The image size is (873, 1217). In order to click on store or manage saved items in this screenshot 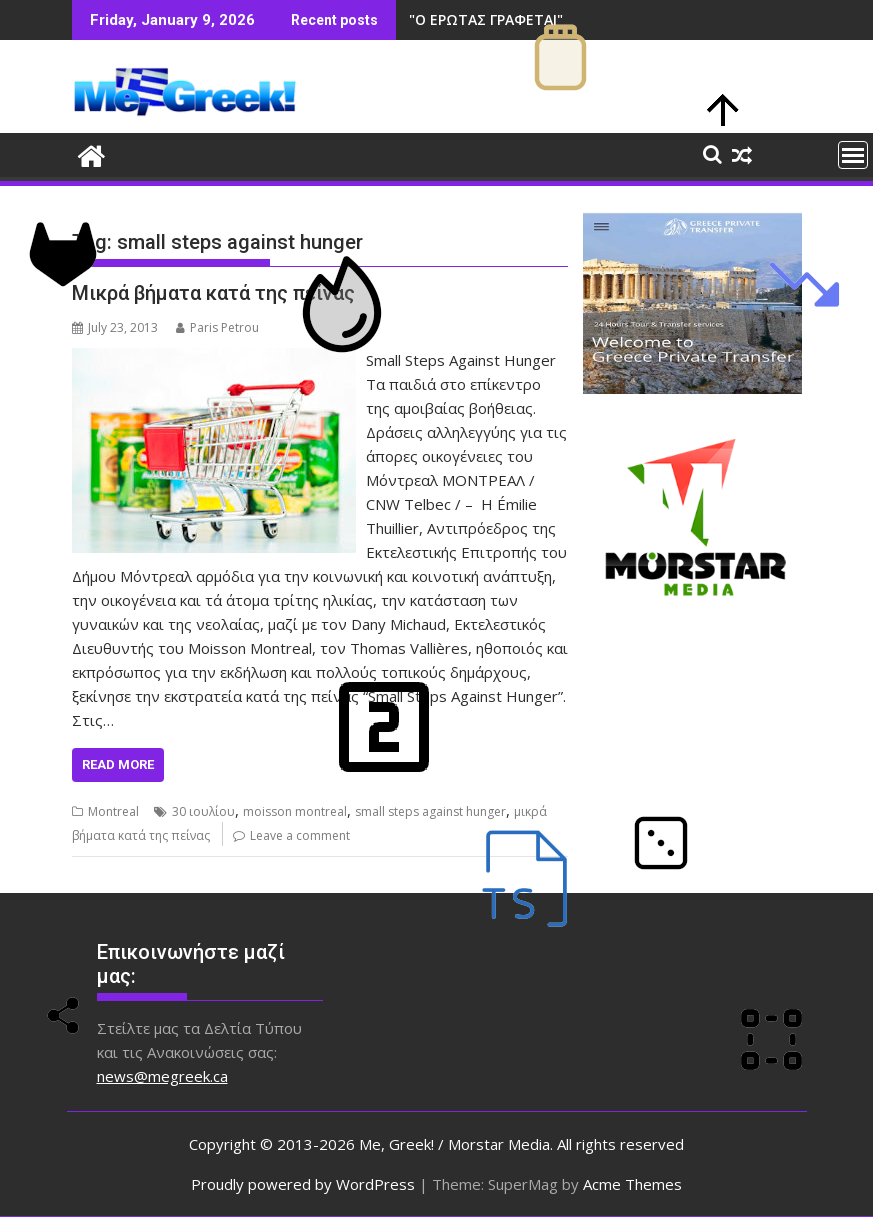, I will do `click(560, 57)`.